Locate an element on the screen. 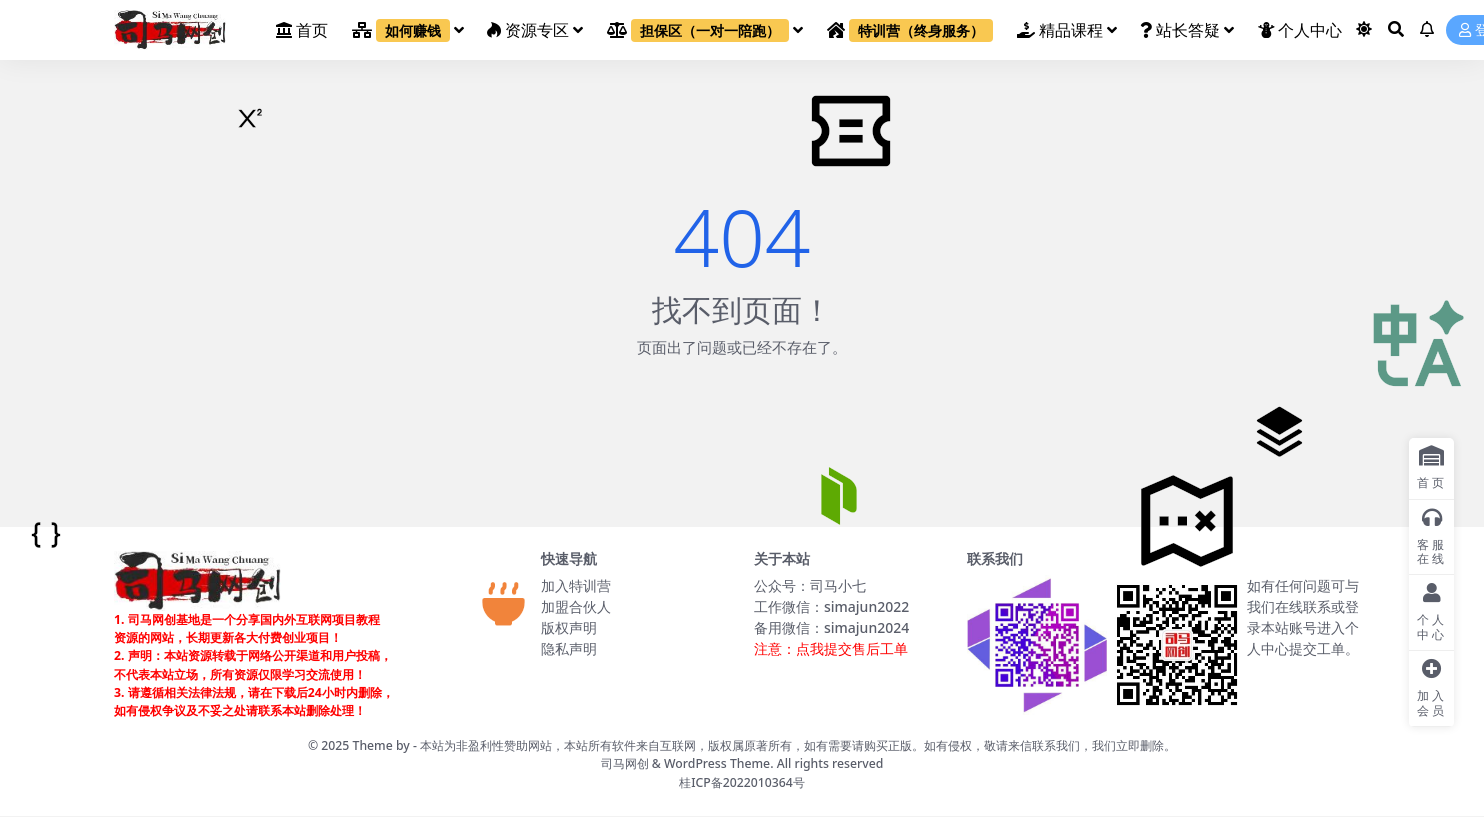 The height and width of the screenshot is (817, 1484). access code editor or development tools is located at coordinates (46, 535).